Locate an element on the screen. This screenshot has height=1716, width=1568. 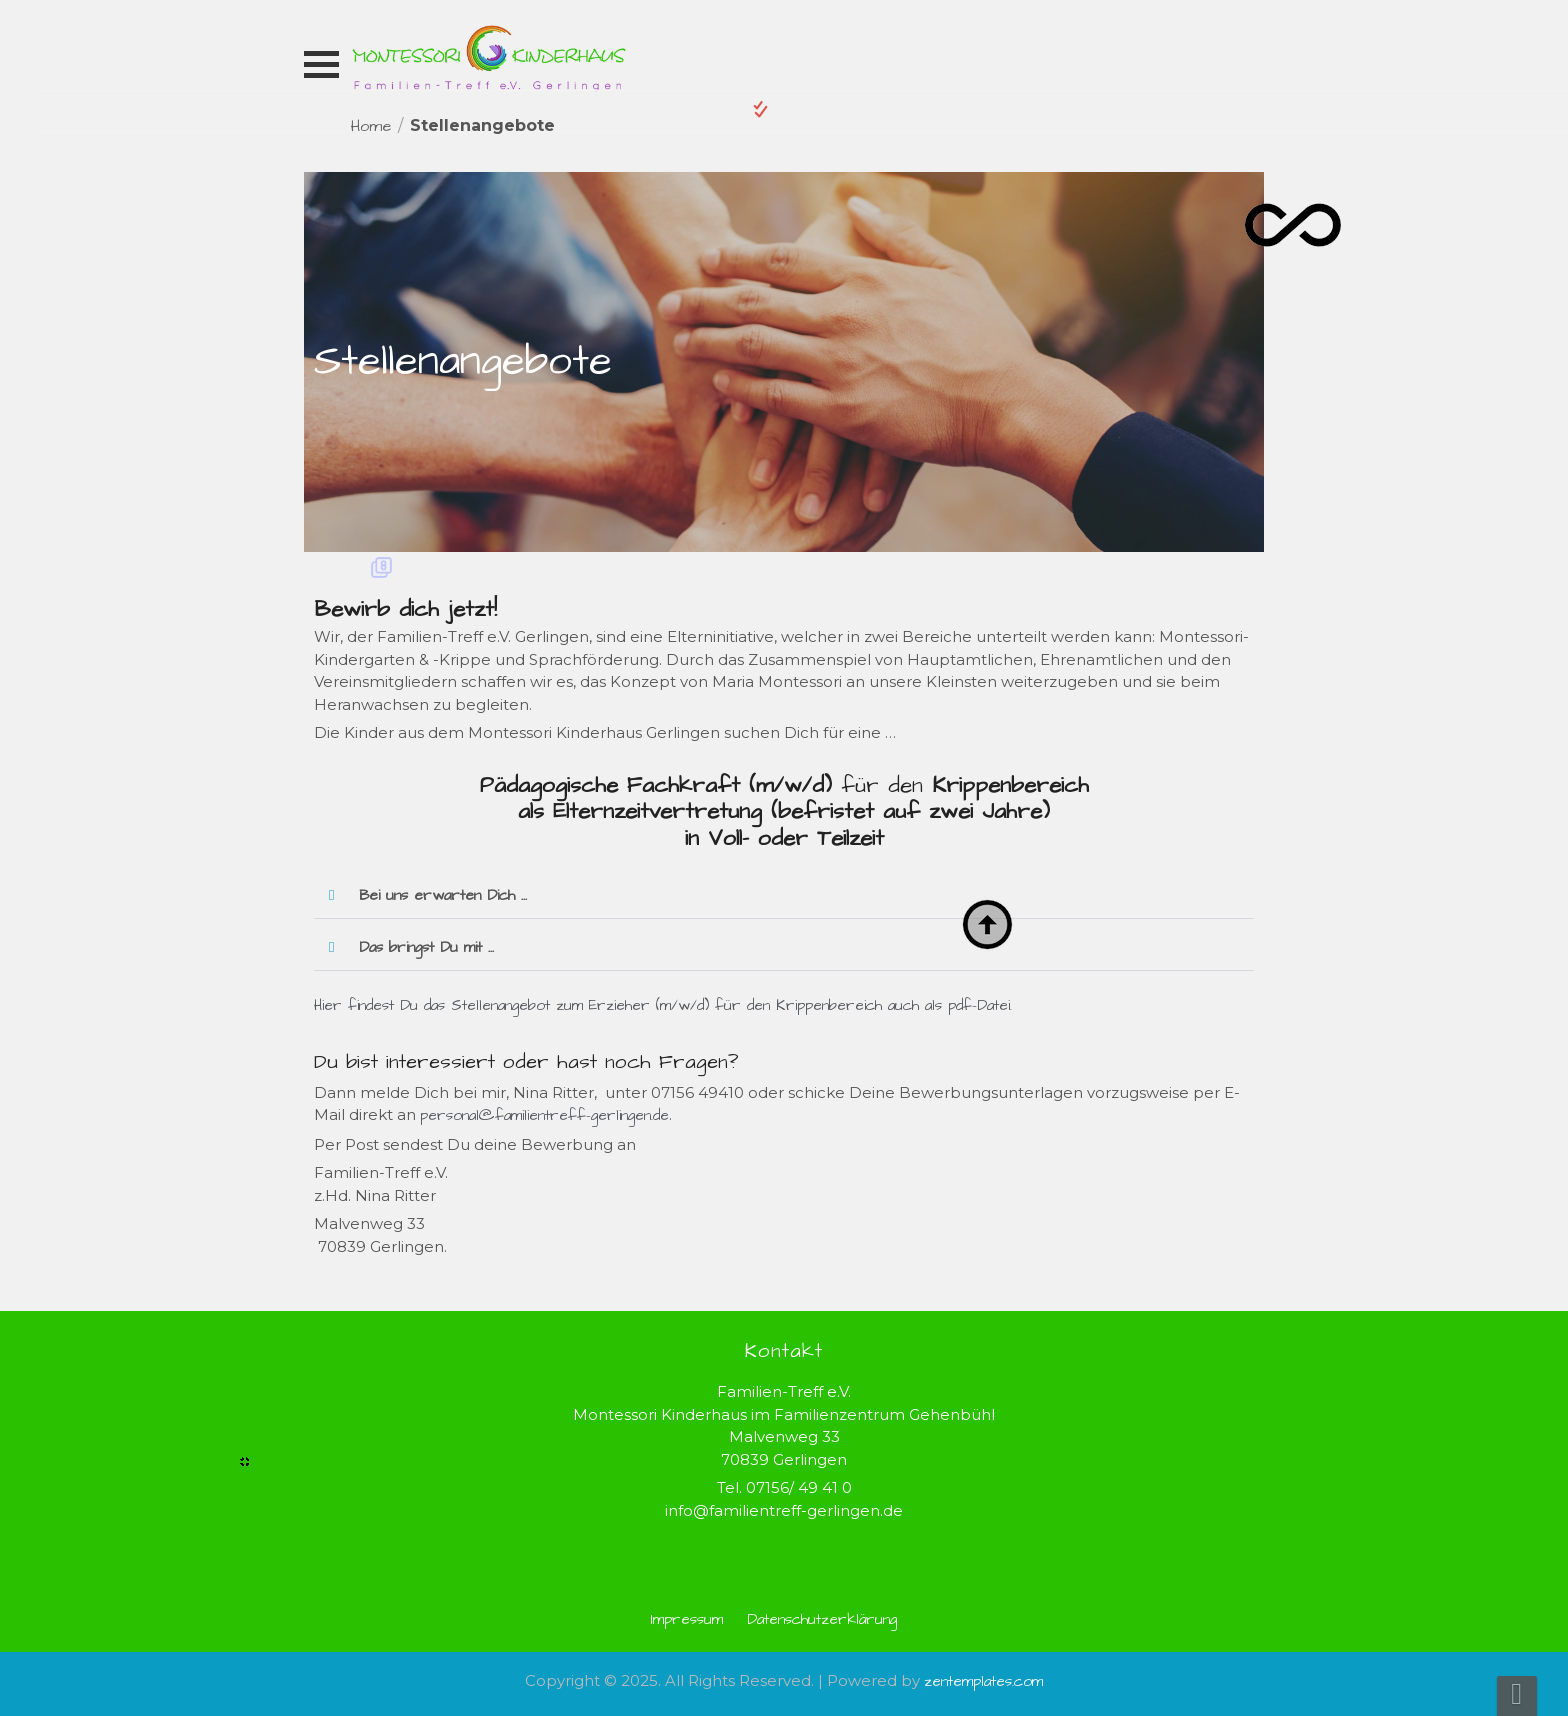
exit fullscreen mode is located at coordinates (245, 1462).